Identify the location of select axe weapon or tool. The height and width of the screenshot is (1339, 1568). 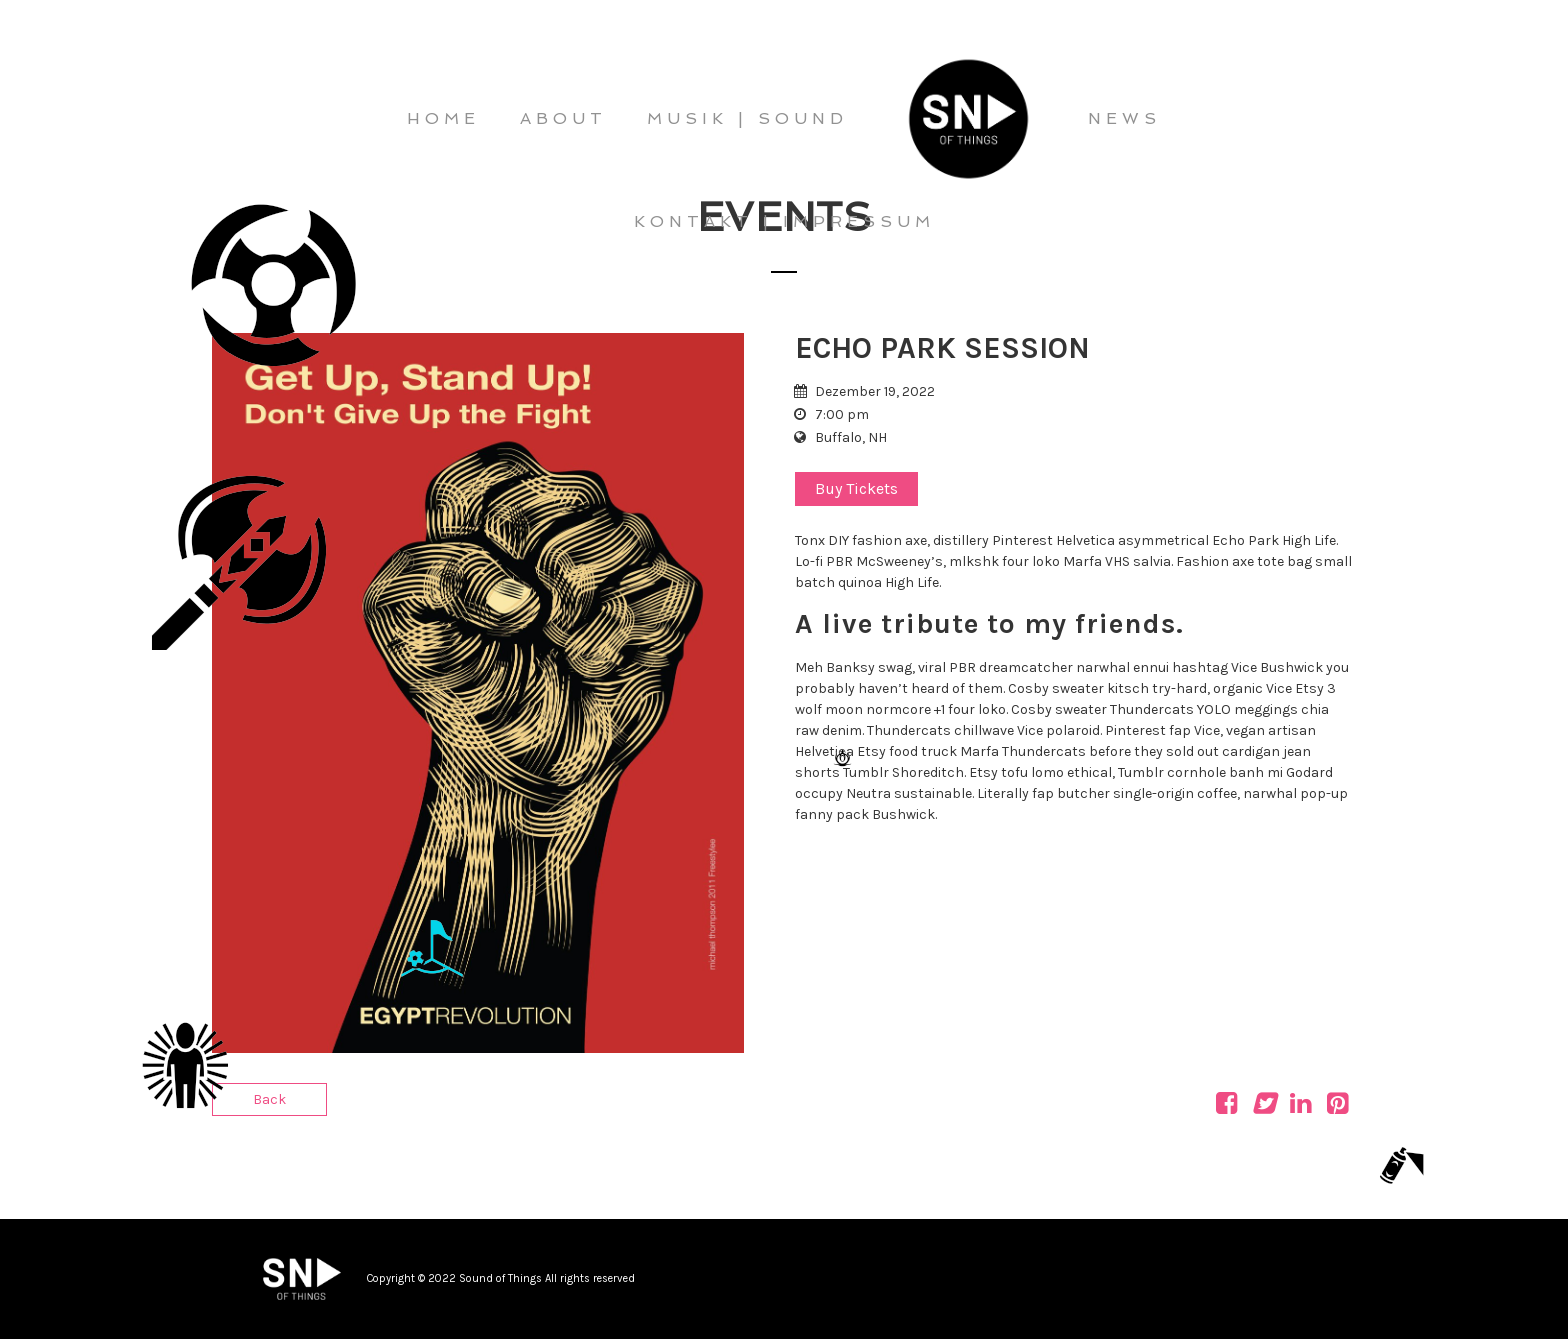
(241, 560).